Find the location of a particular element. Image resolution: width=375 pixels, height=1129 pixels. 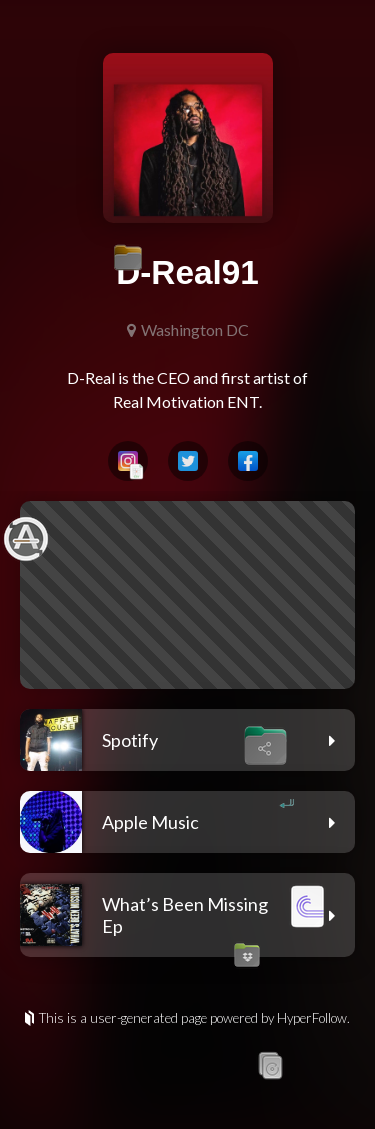

access your public shared folder is located at coordinates (265, 745).